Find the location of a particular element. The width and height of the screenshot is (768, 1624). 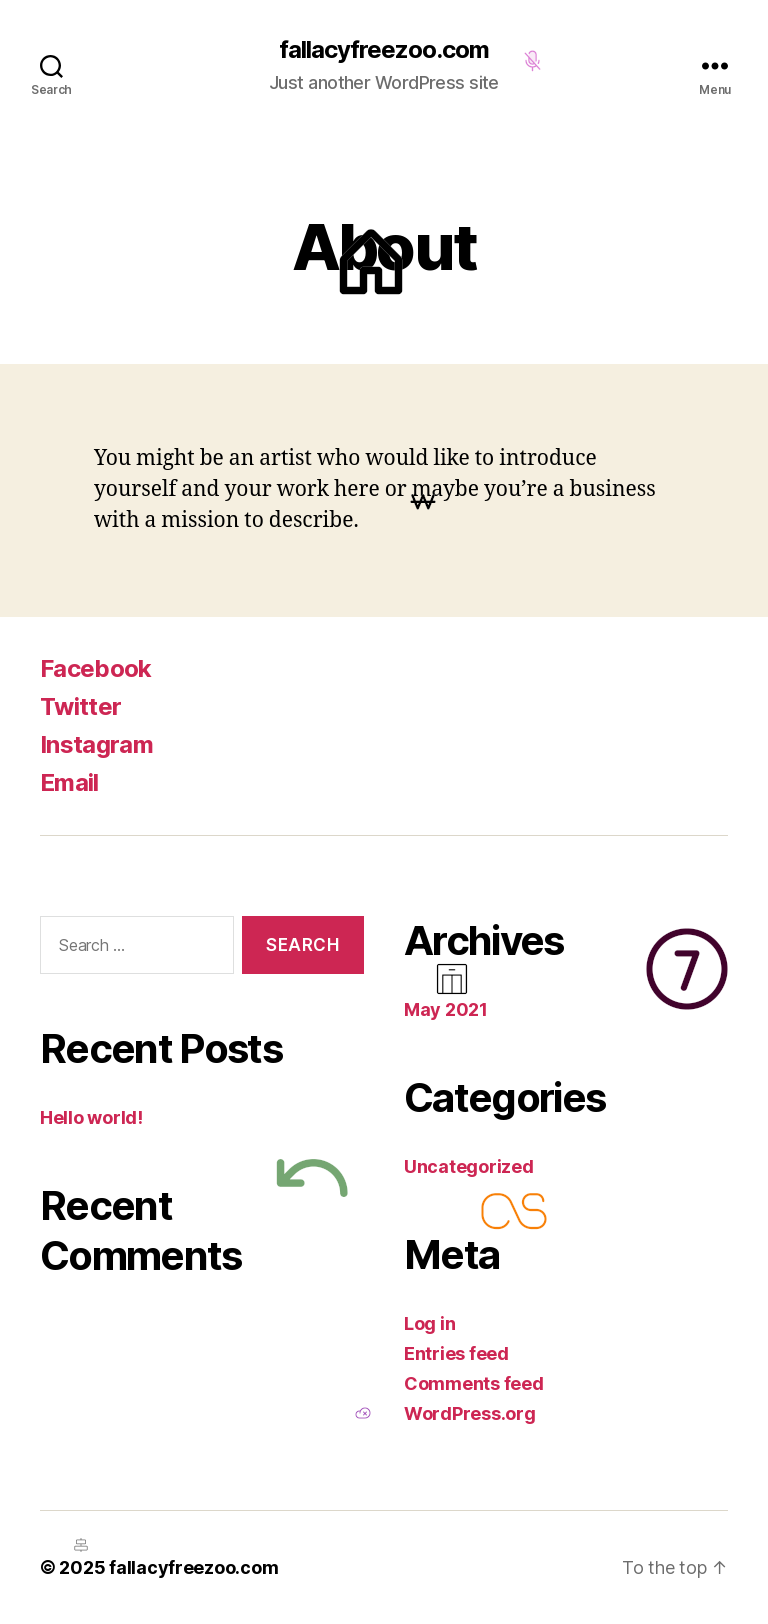

indicates elevator access nearby is located at coordinates (452, 979).